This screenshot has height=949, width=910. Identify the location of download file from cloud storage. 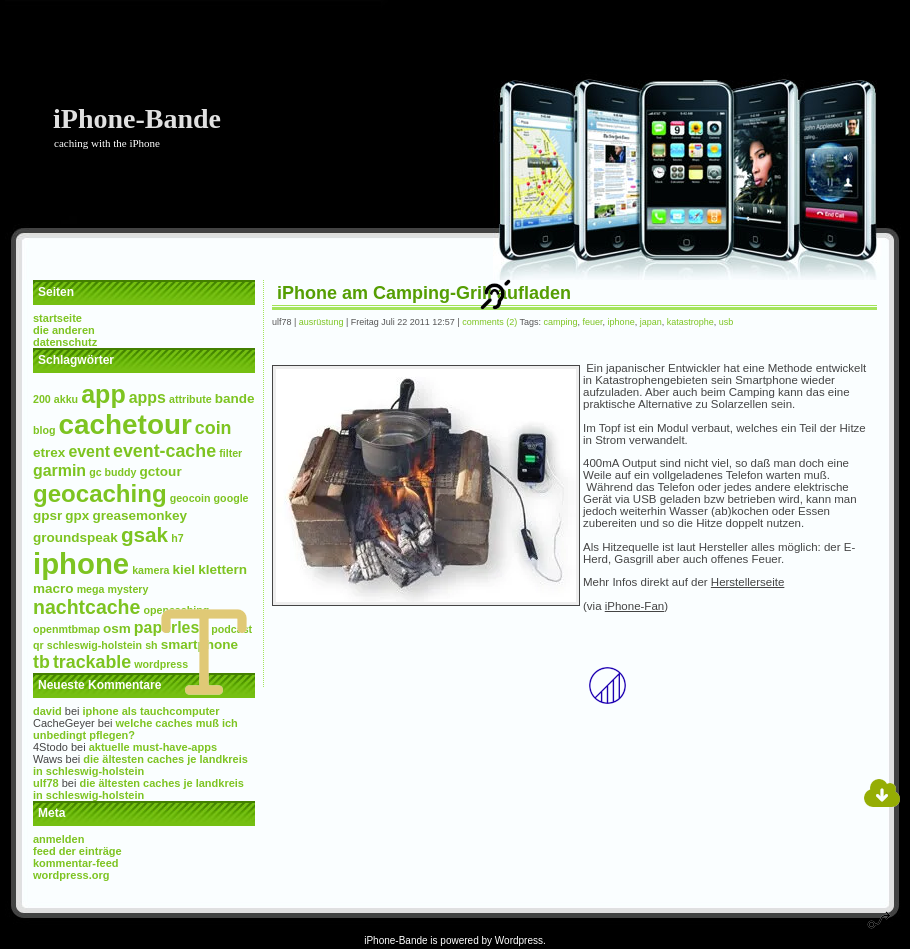
(882, 793).